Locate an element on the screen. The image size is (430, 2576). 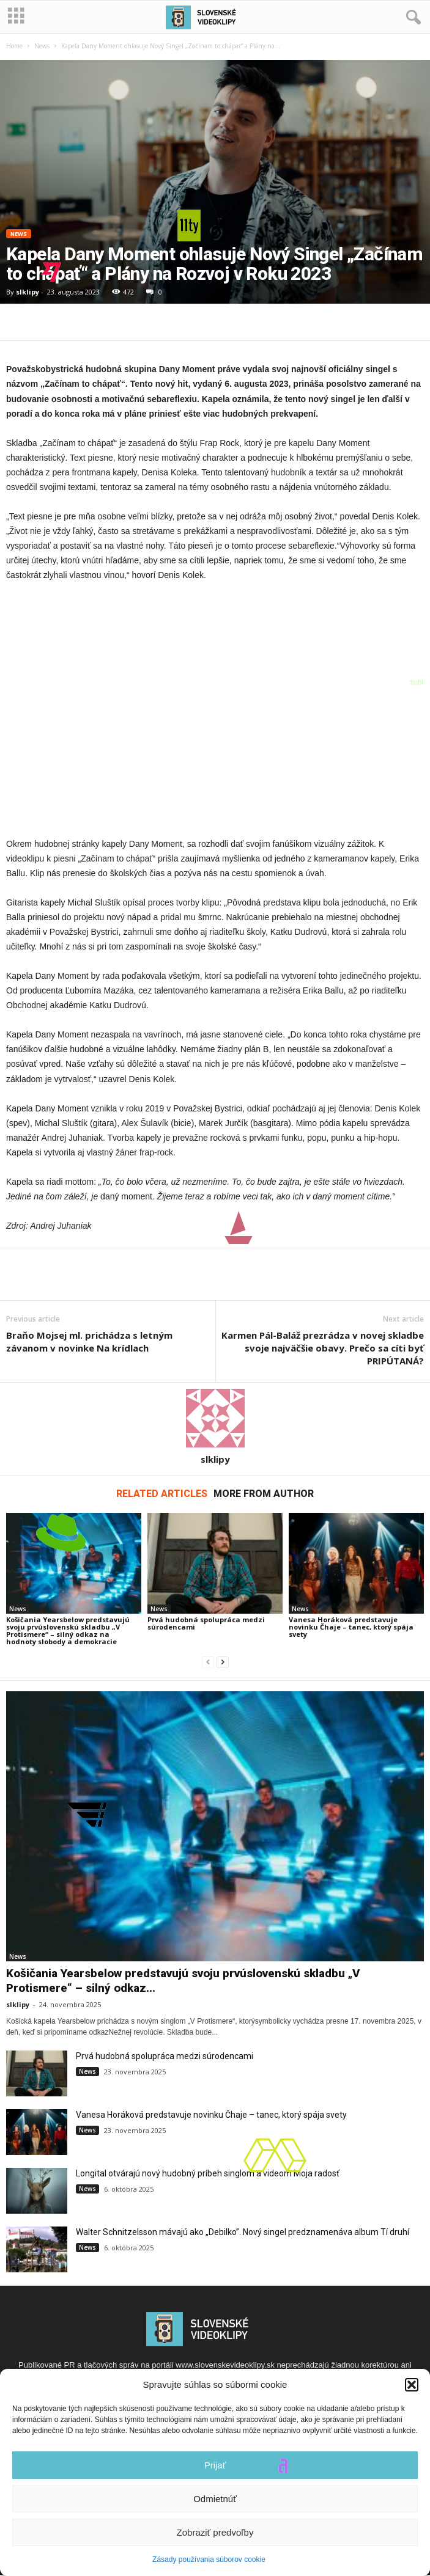
Red Hat company logo is located at coordinates (61, 1532).